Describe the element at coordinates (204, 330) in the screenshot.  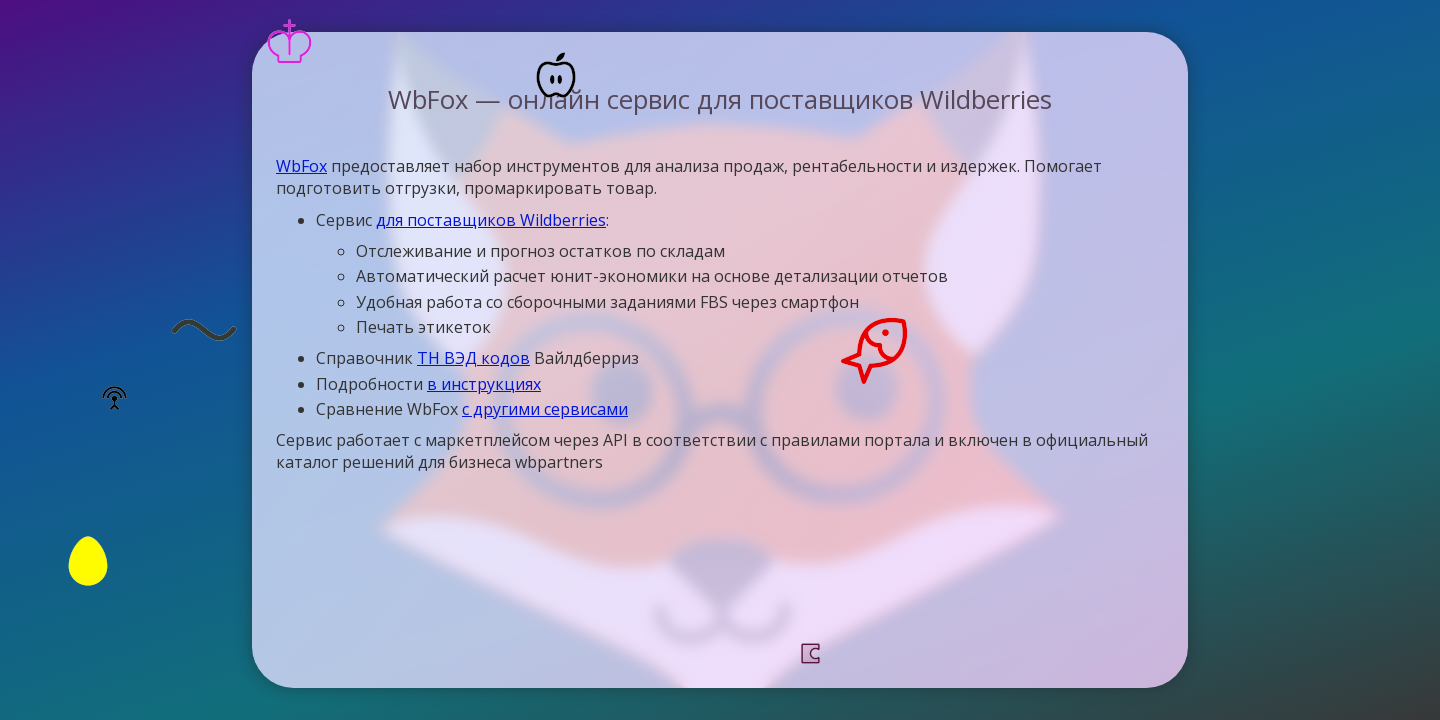
I see `indicates approximate or similar value` at that location.